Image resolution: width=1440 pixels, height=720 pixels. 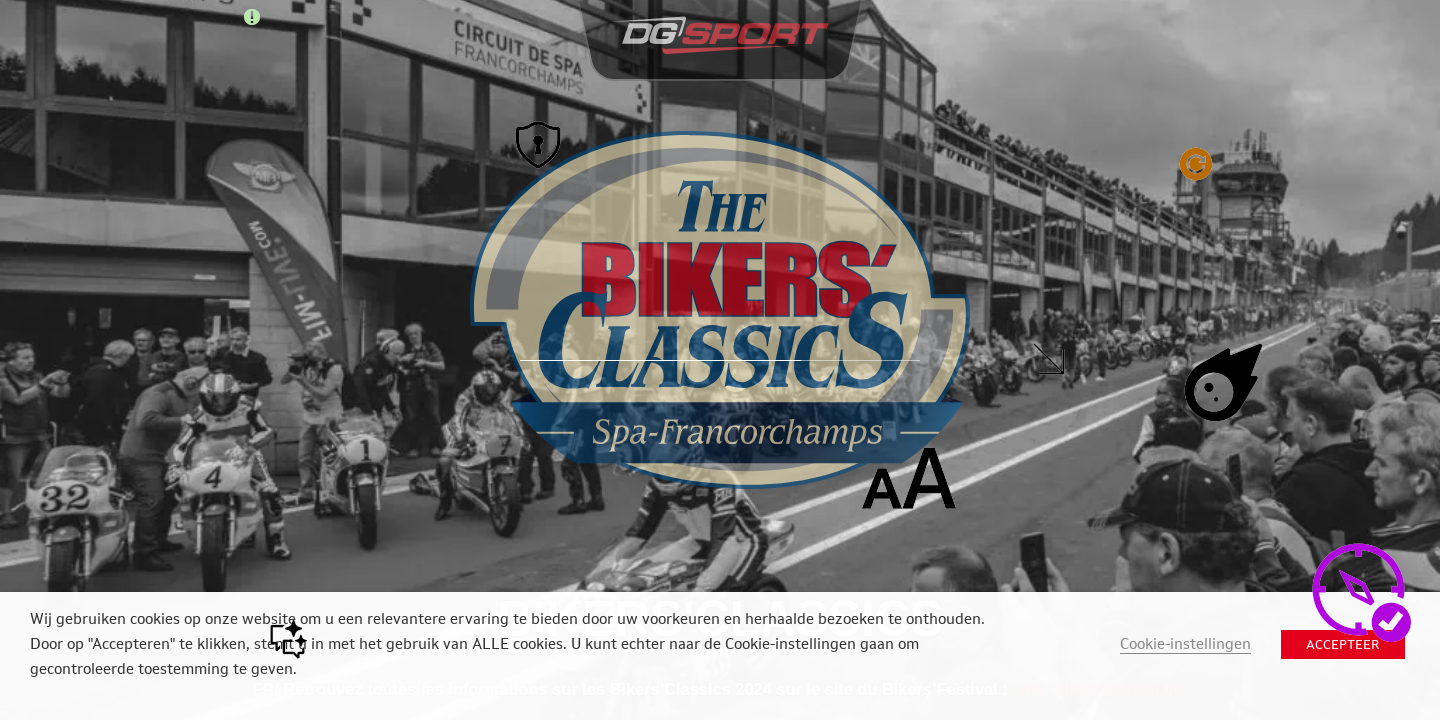 I want to click on active navigation or orientation mode, so click(x=1358, y=589).